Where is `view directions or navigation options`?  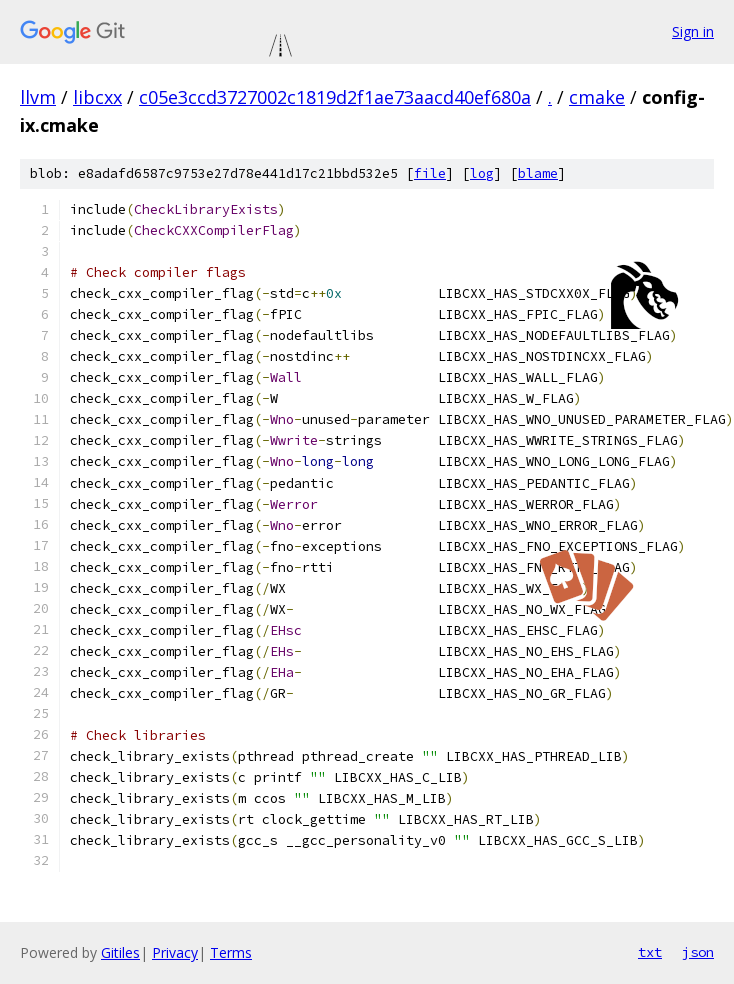
view directions or navigation options is located at coordinates (280, 45).